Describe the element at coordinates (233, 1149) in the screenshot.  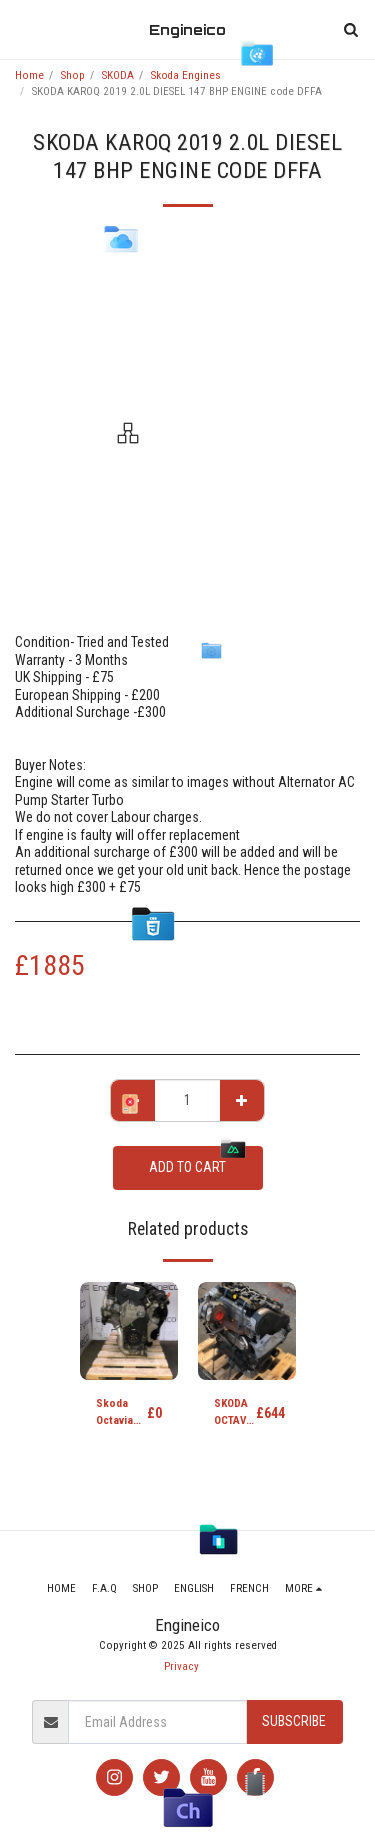
I see `open nuxt.js project folder` at that location.